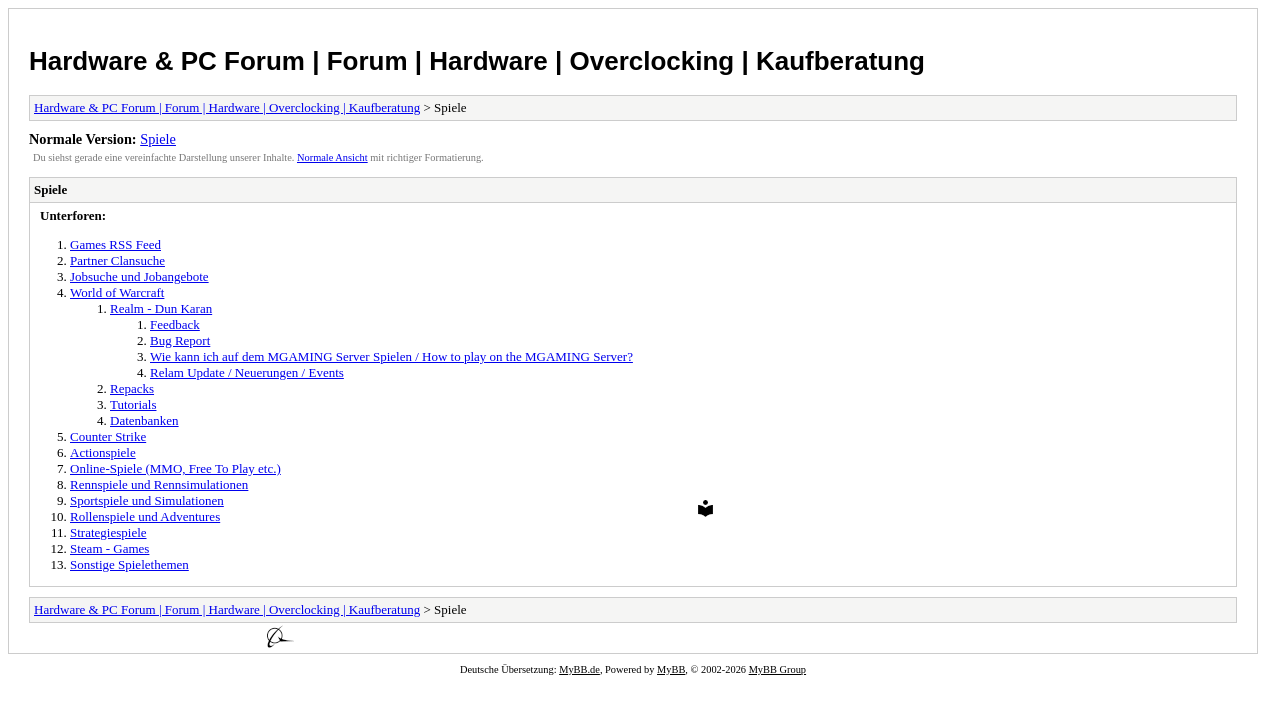  What do you see at coordinates (280, 636) in the screenshot?
I see `boeing company logo` at bounding box center [280, 636].